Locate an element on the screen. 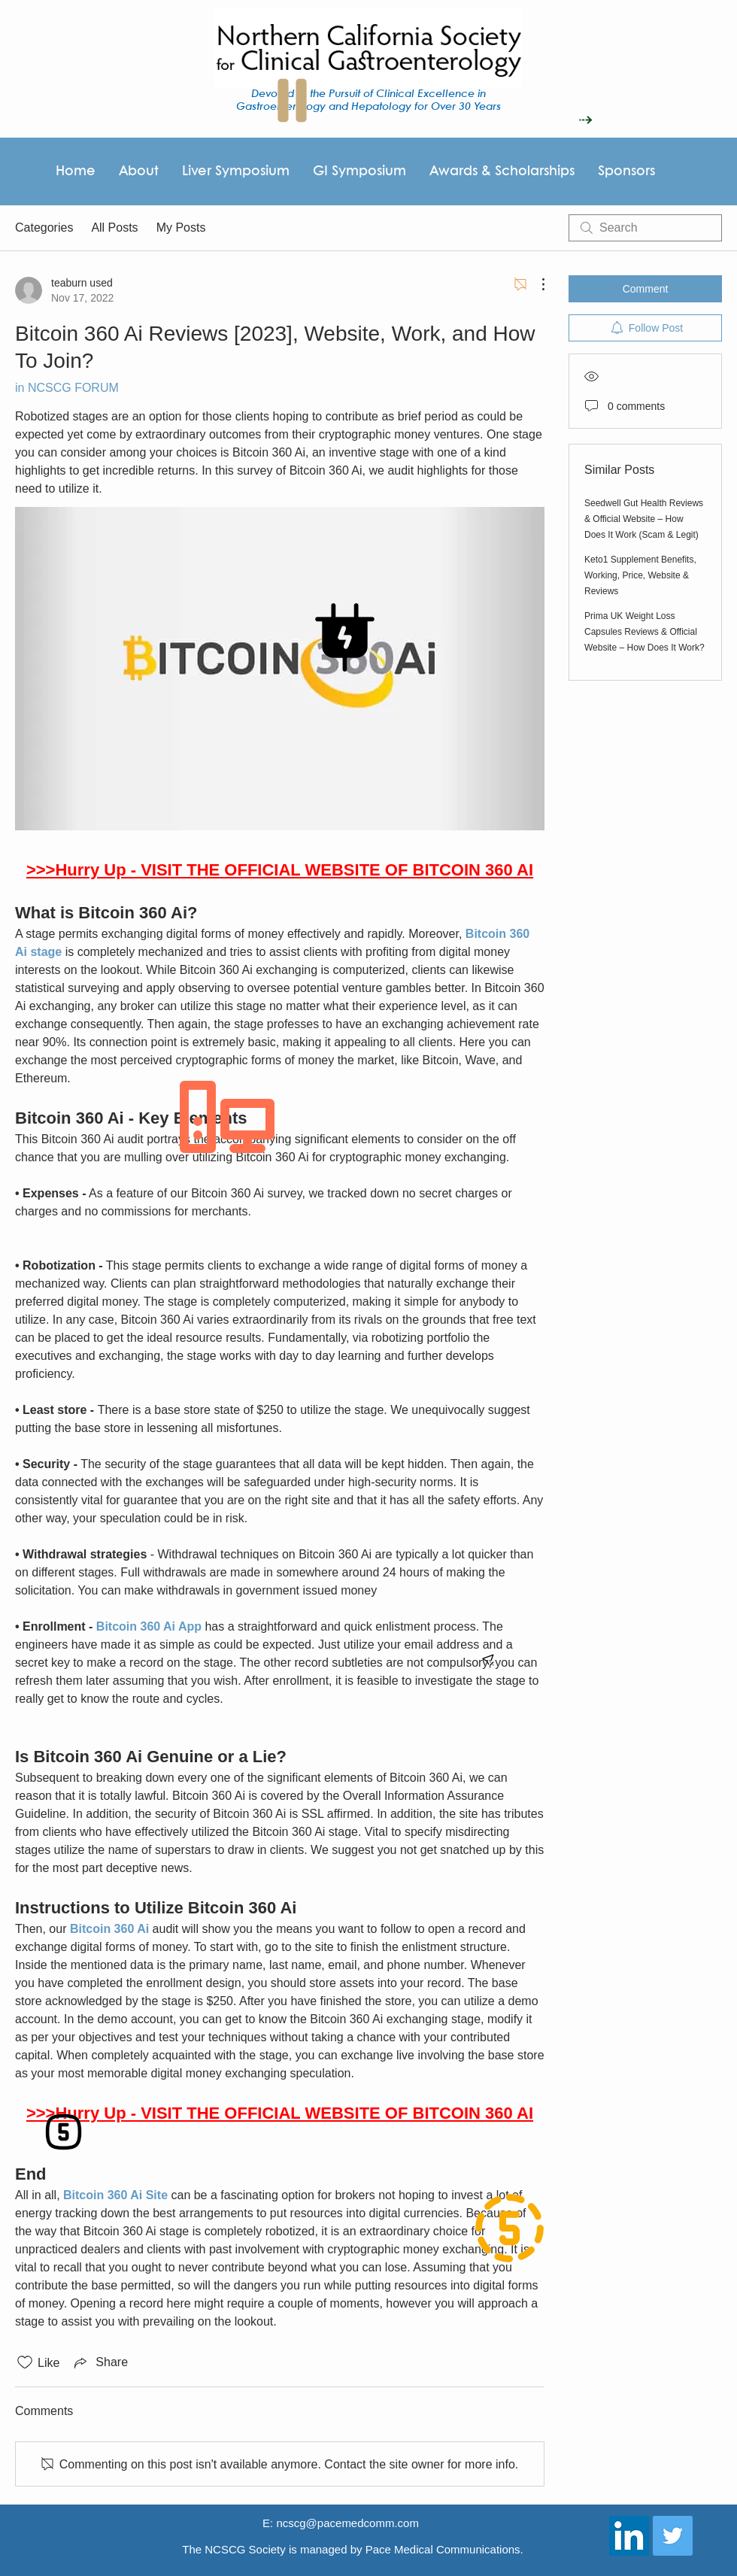  find nearby deals and discounts is located at coordinates (488, 1660).